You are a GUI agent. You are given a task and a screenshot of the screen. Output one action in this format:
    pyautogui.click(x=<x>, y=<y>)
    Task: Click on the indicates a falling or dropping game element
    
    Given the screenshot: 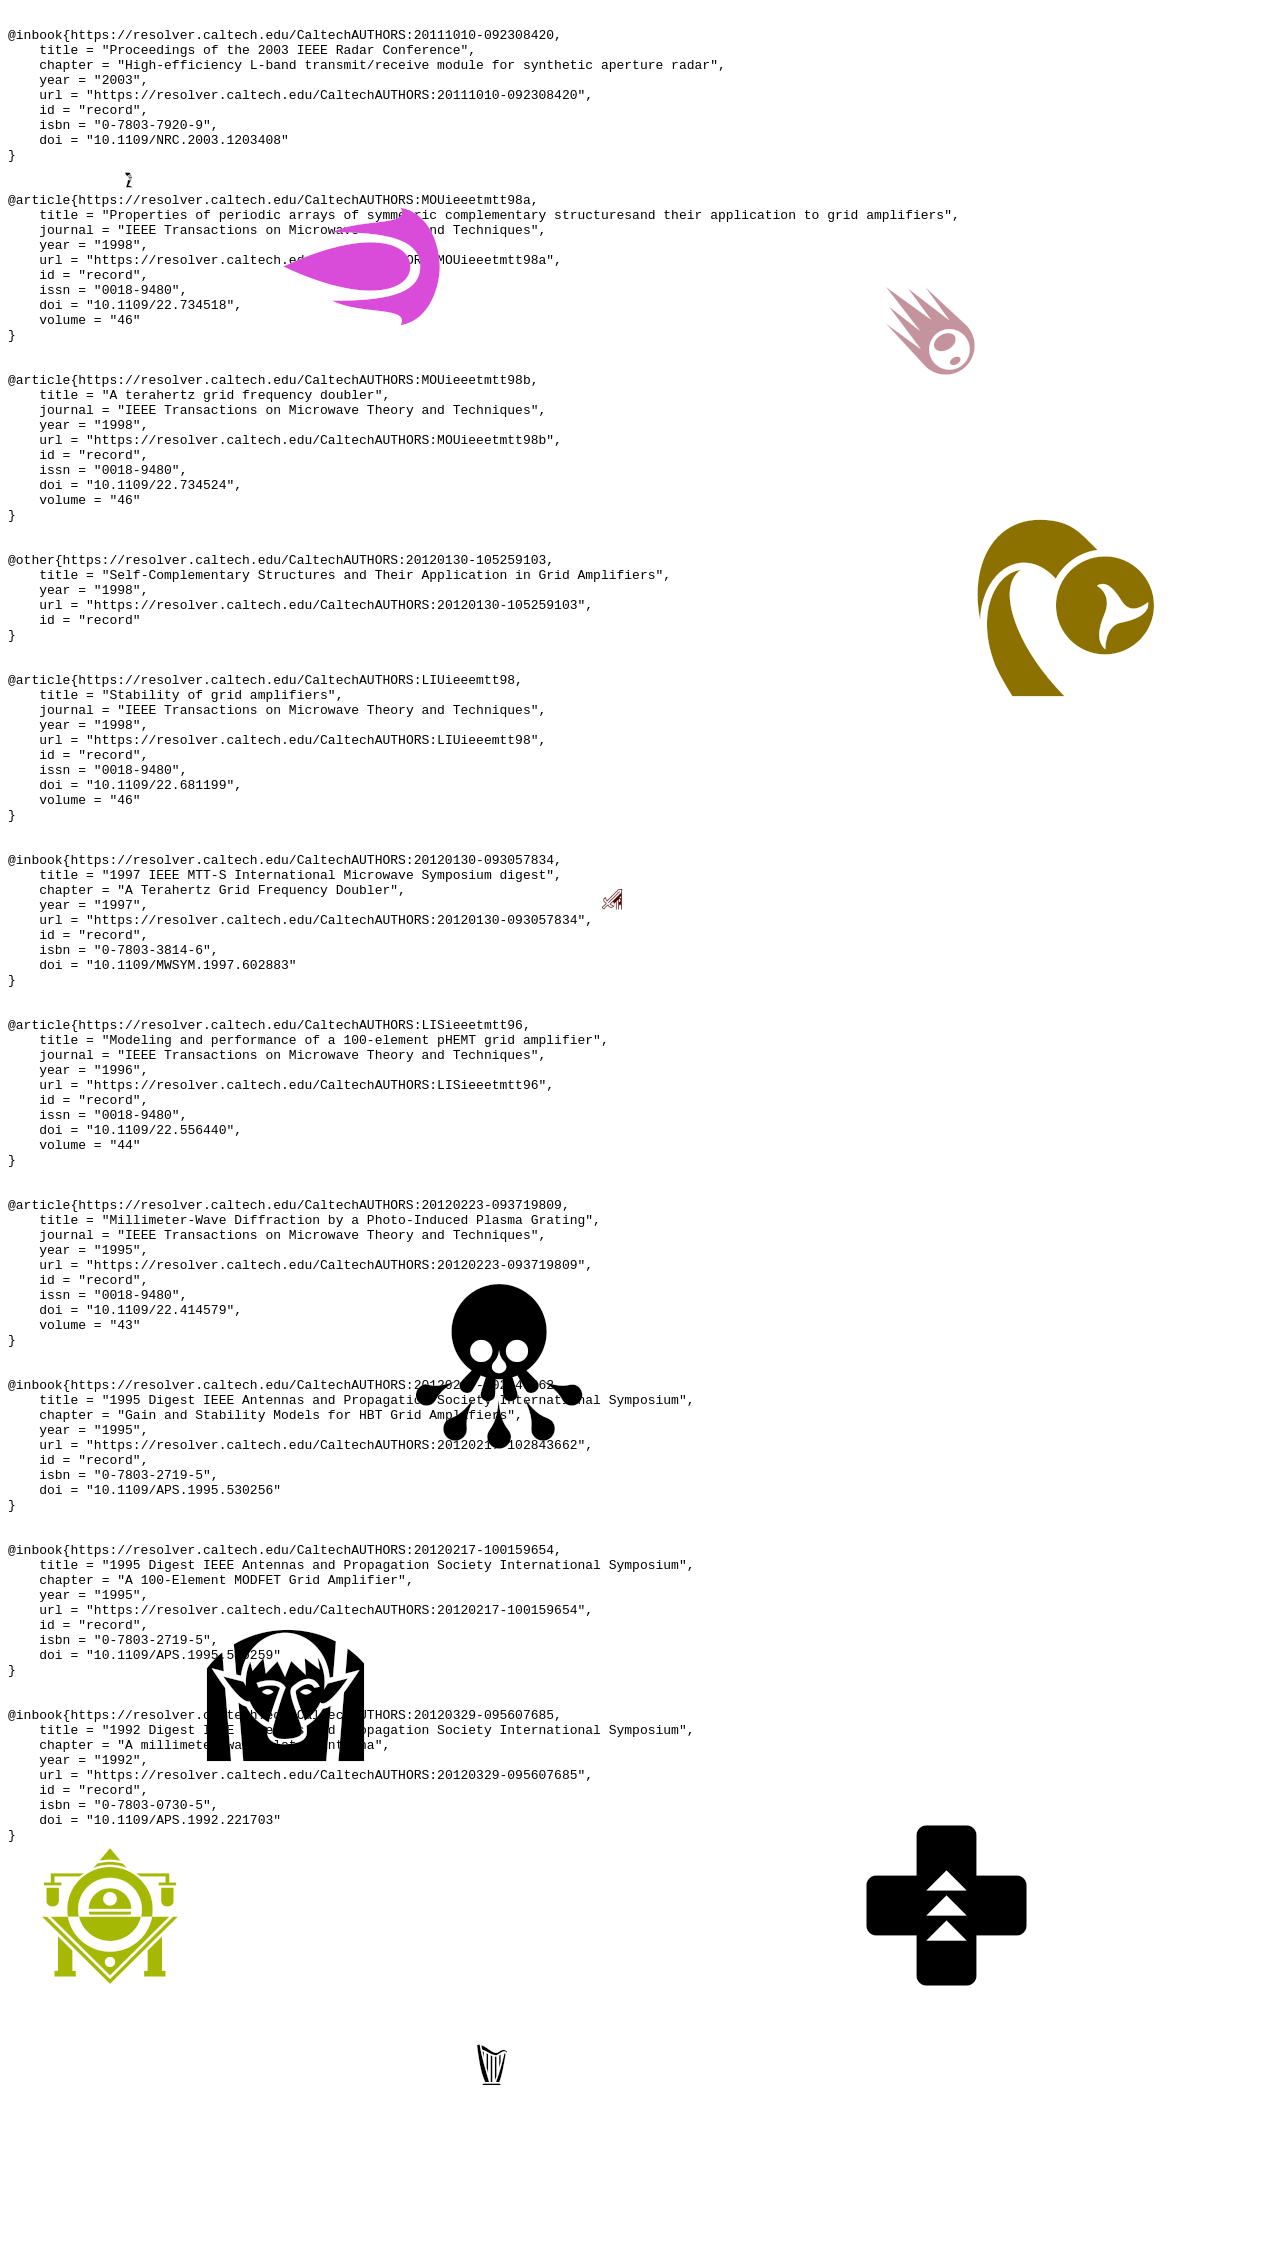 What is the action you would take?
    pyautogui.click(x=930, y=330)
    